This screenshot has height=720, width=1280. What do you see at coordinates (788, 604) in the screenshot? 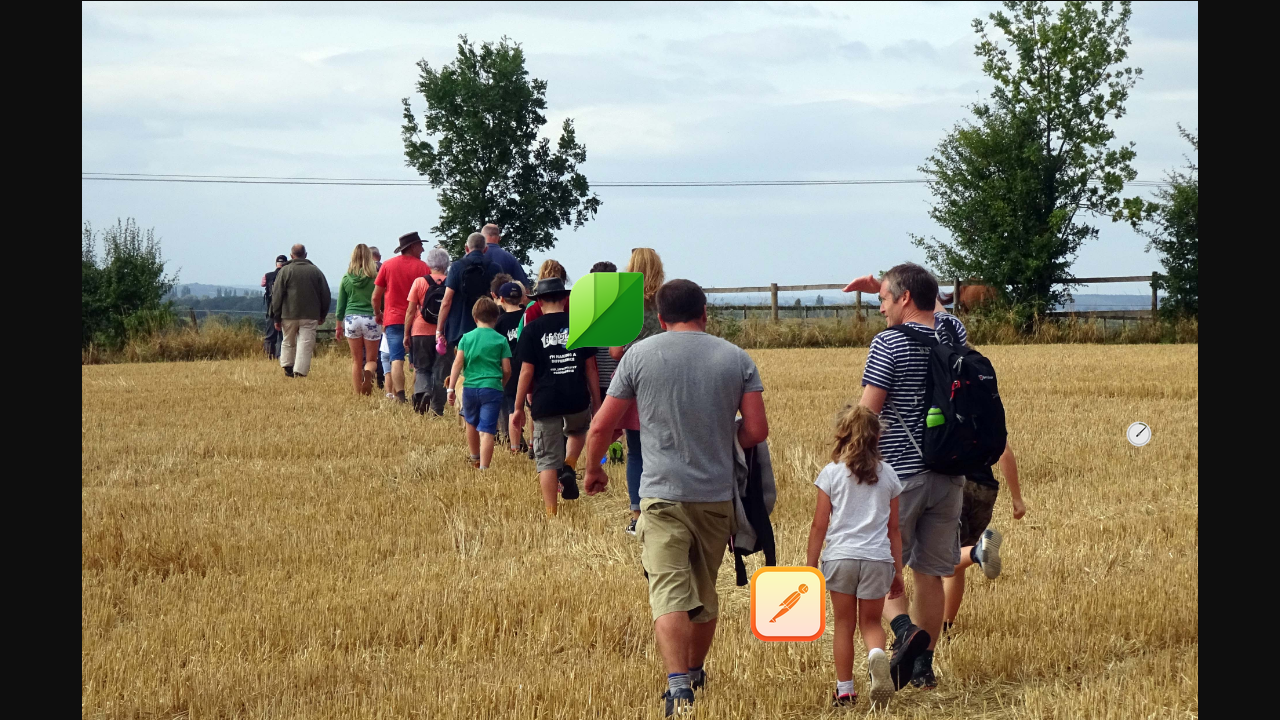
I see `open Postman API development app` at bounding box center [788, 604].